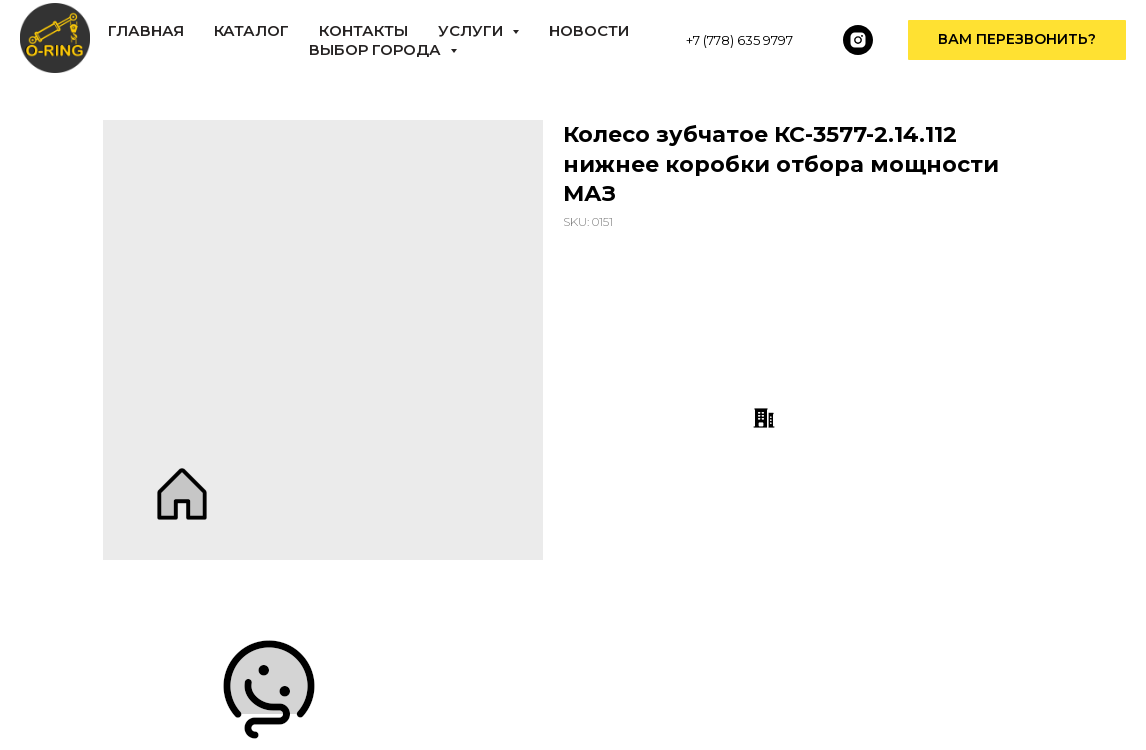  What do you see at coordinates (764, 418) in the screenshot?
I see `view office or workplace location` at bounding box center [764, 418].